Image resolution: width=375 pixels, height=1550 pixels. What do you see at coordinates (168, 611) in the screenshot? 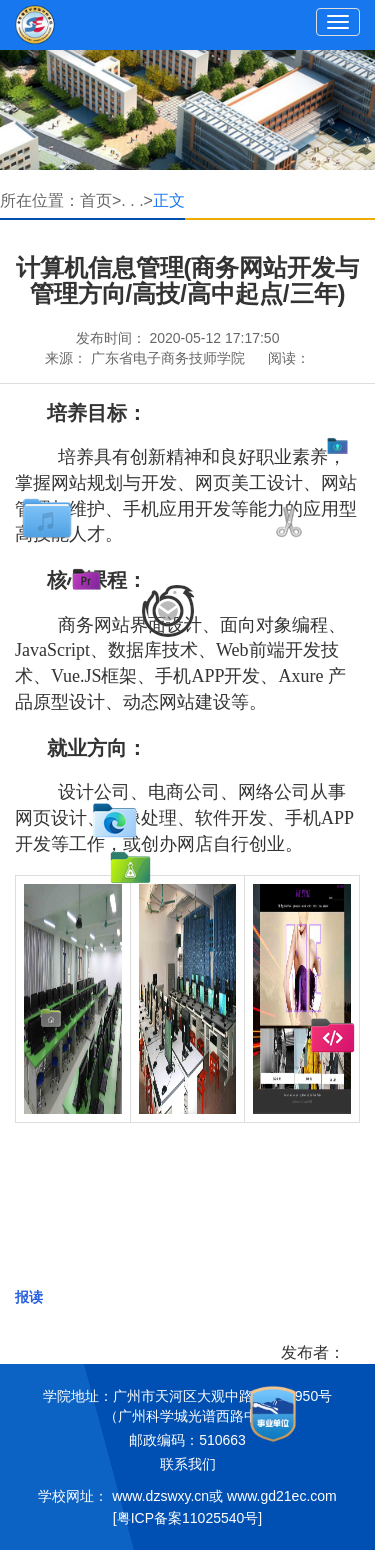
I see `open thunderbird email client` at bounding box center [168, 611].